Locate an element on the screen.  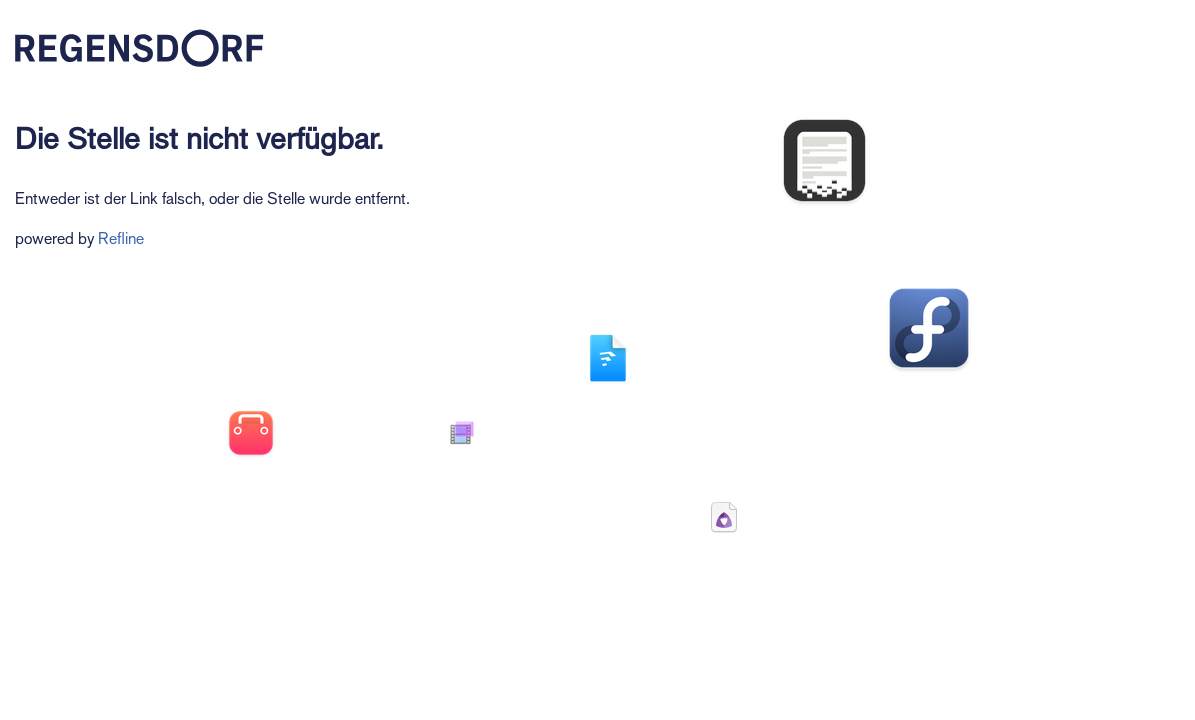
open Buffer text editor app is located at coordinates (824, 160).